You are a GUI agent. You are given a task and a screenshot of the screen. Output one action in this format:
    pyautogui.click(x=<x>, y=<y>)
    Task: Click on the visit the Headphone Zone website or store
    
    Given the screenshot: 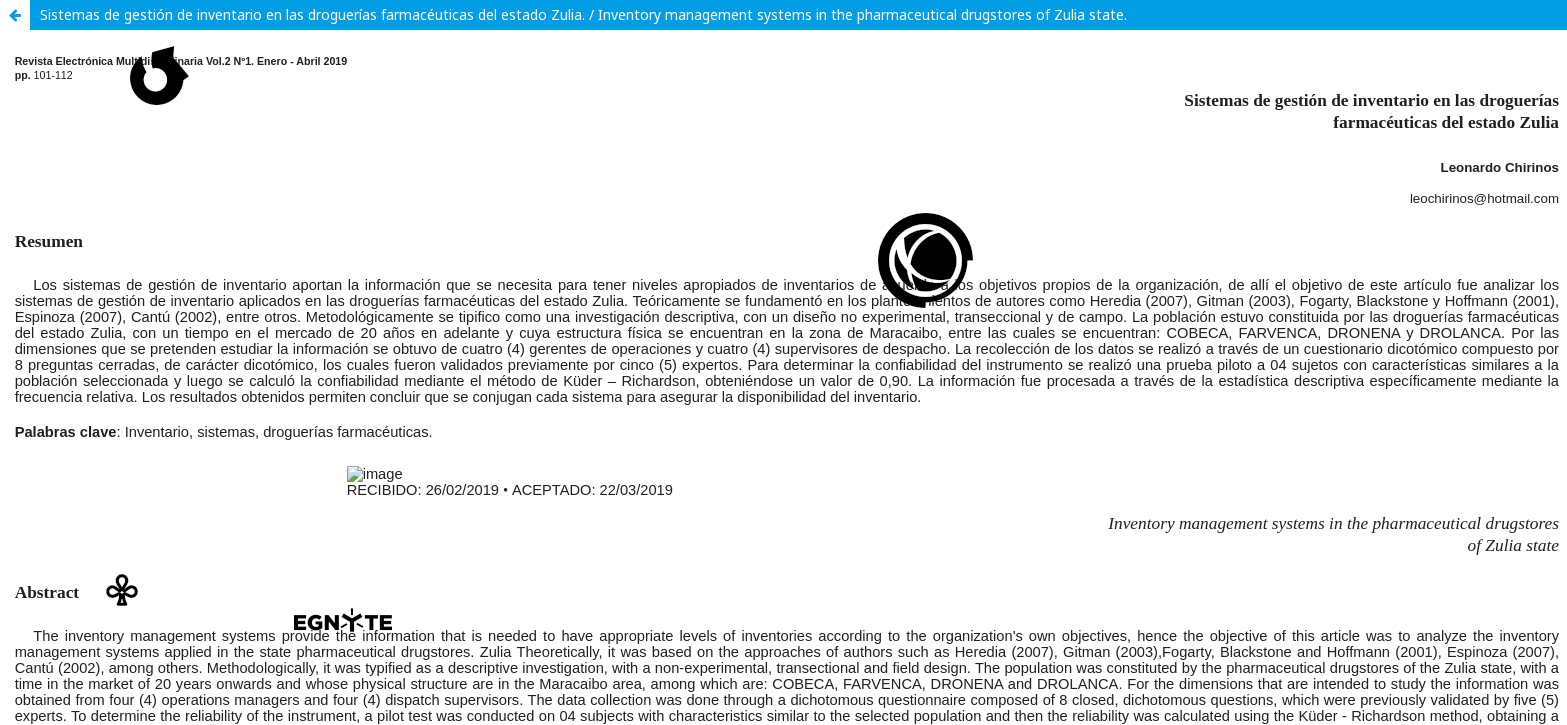 What is the action you would take?
    pyautogui.click(x=159, y=75)
    